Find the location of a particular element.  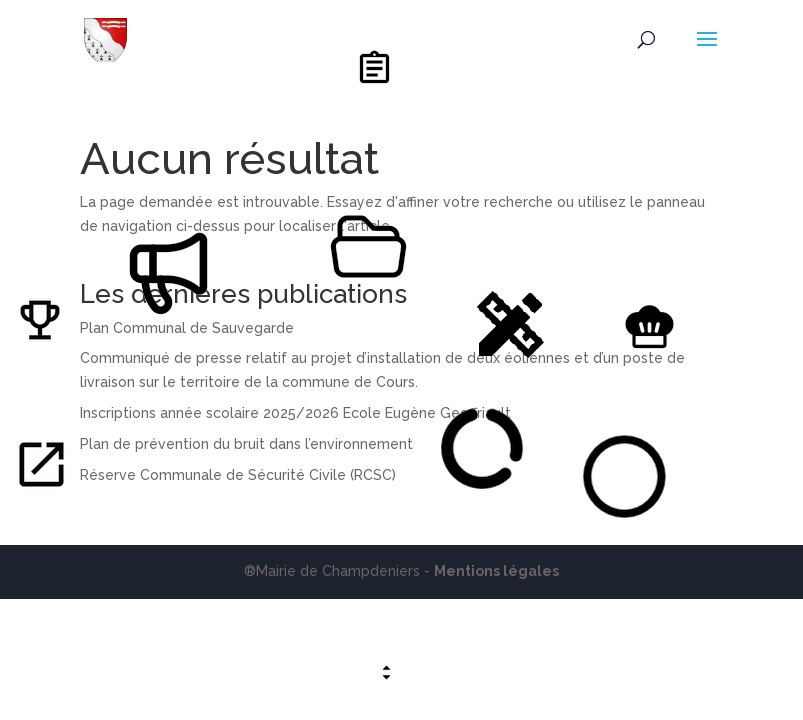

view contents of an open folder is located at coordinates (368, 246).